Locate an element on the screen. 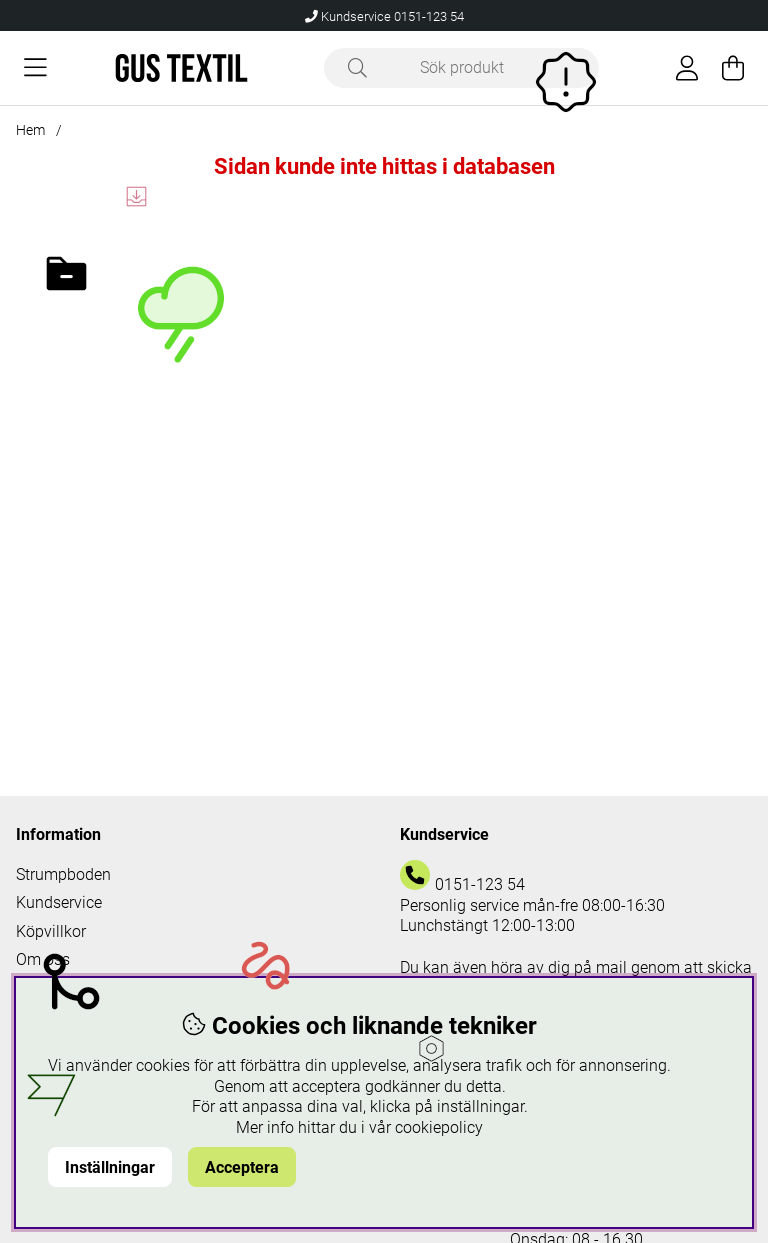 The width and height of the screenshot is (768, 1243). access settings or configuration options is located at coordinates (431, 1048).